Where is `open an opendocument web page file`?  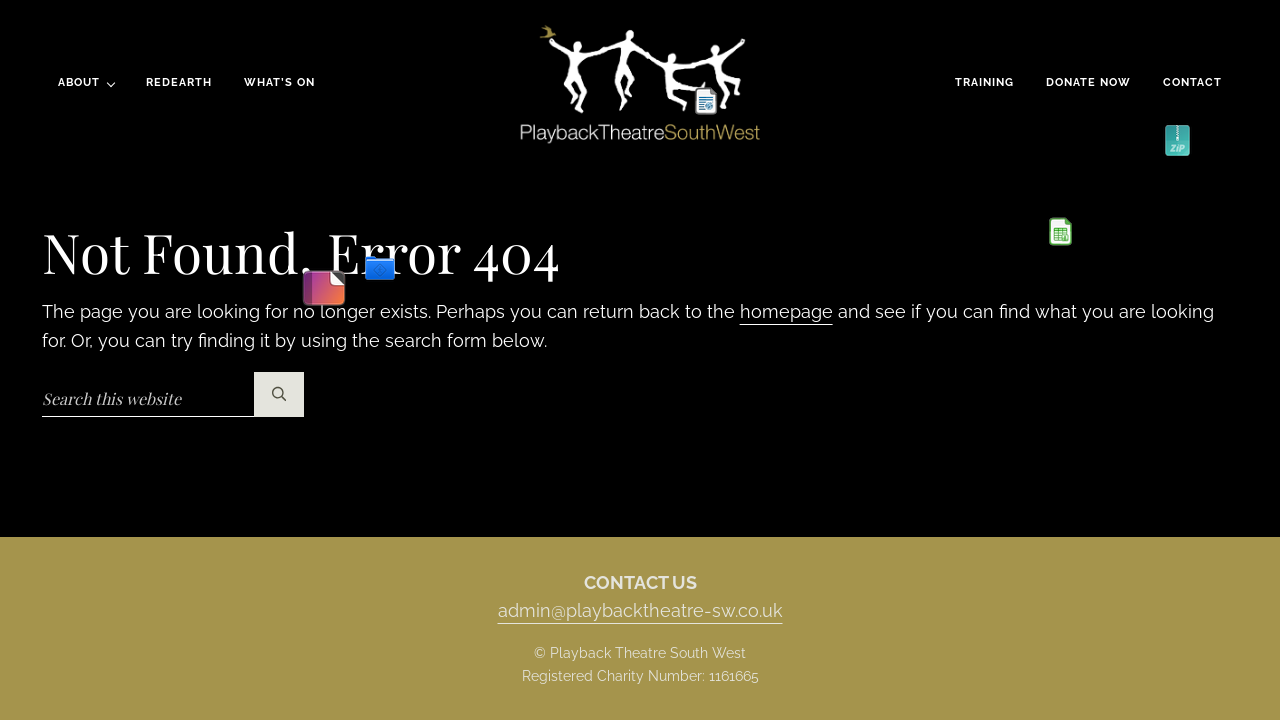
open an opendocument web page file is located at coordinates (706, 101).